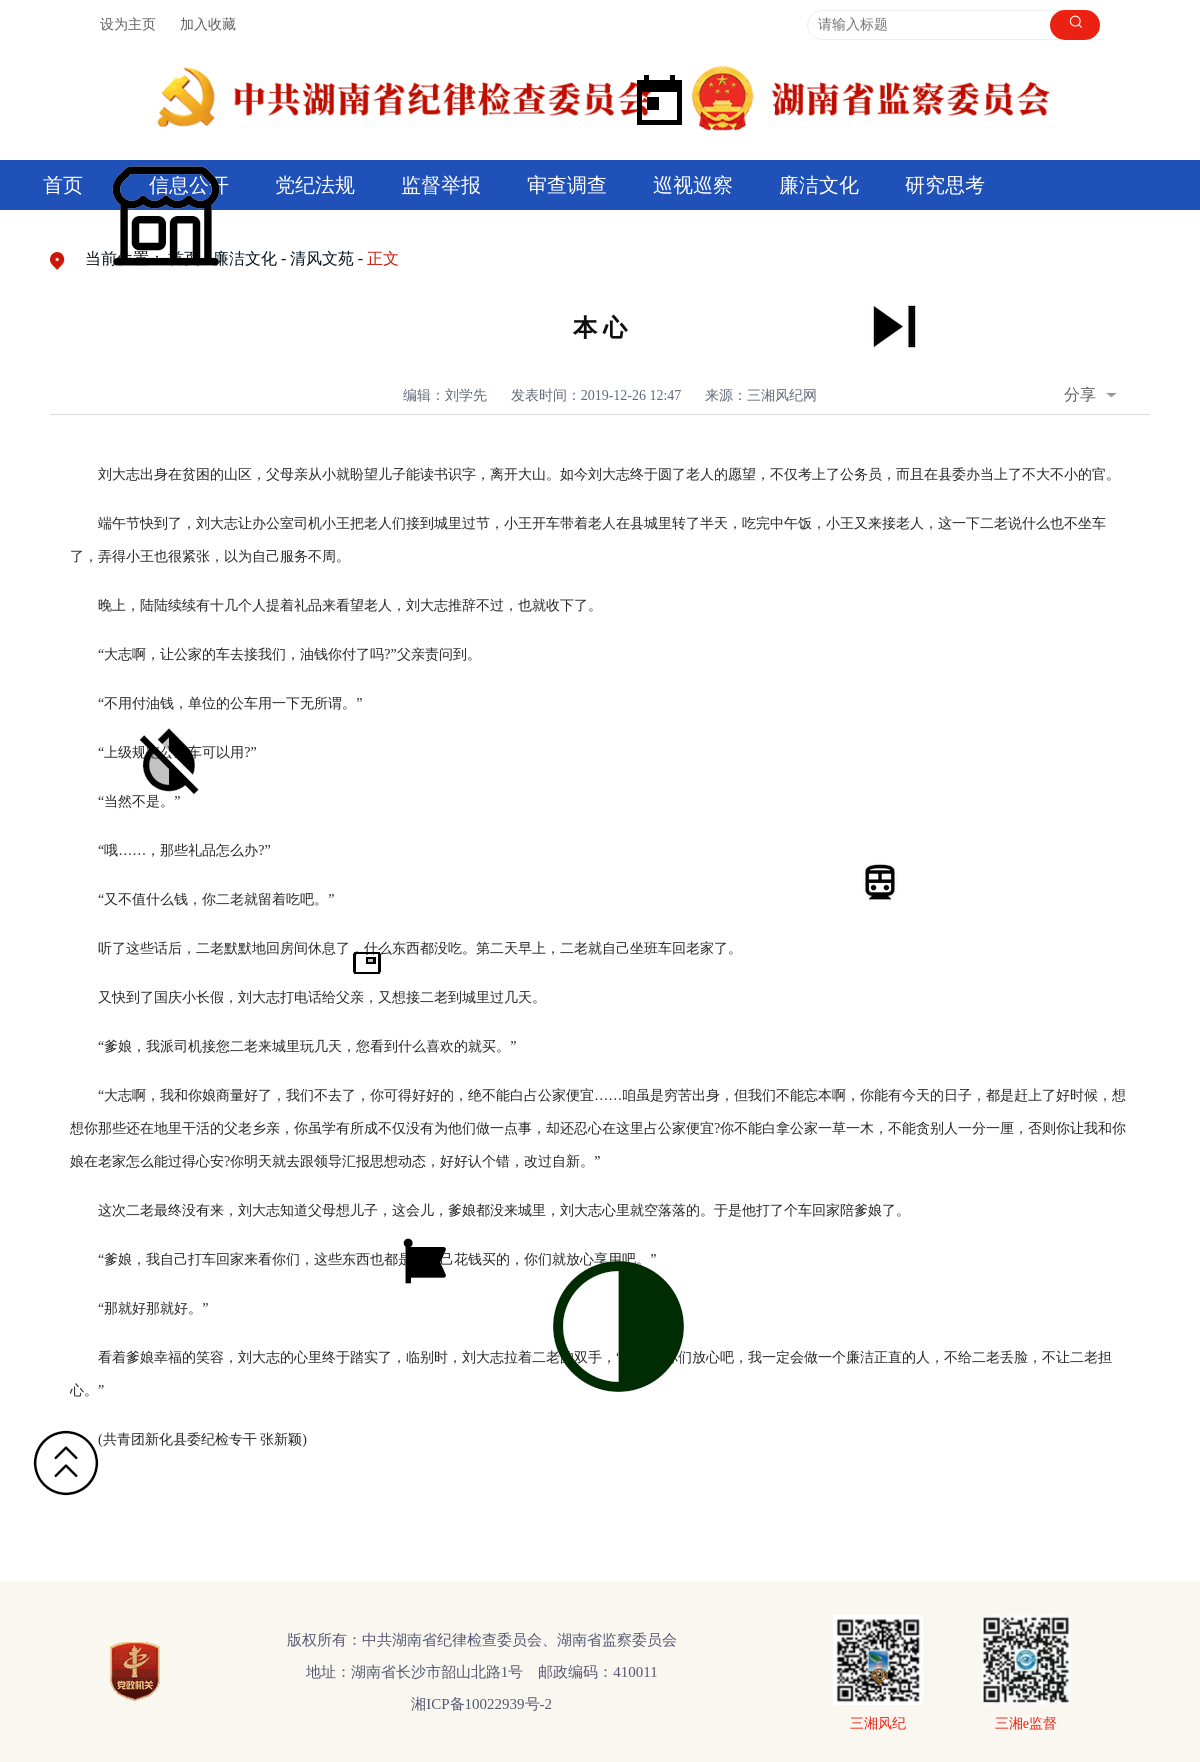 The width and height of the screenshot is (1200, 1762). Describe the element at coordinates (894, 326) in the screenshot. I see `skip to the next track or media item` at that location.